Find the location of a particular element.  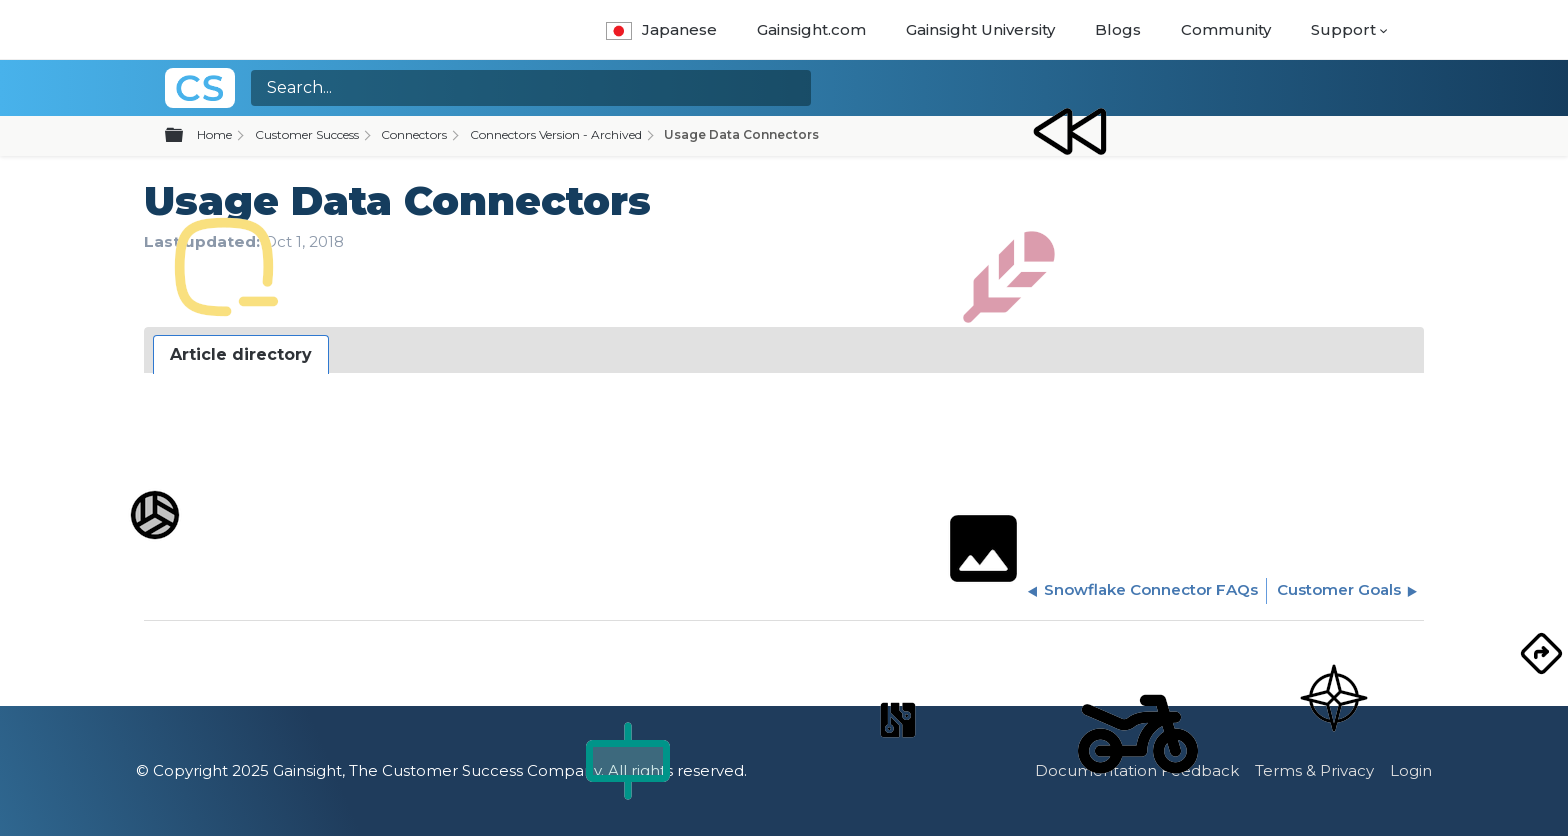

remove item from selection is located at coordinates (224, 267).